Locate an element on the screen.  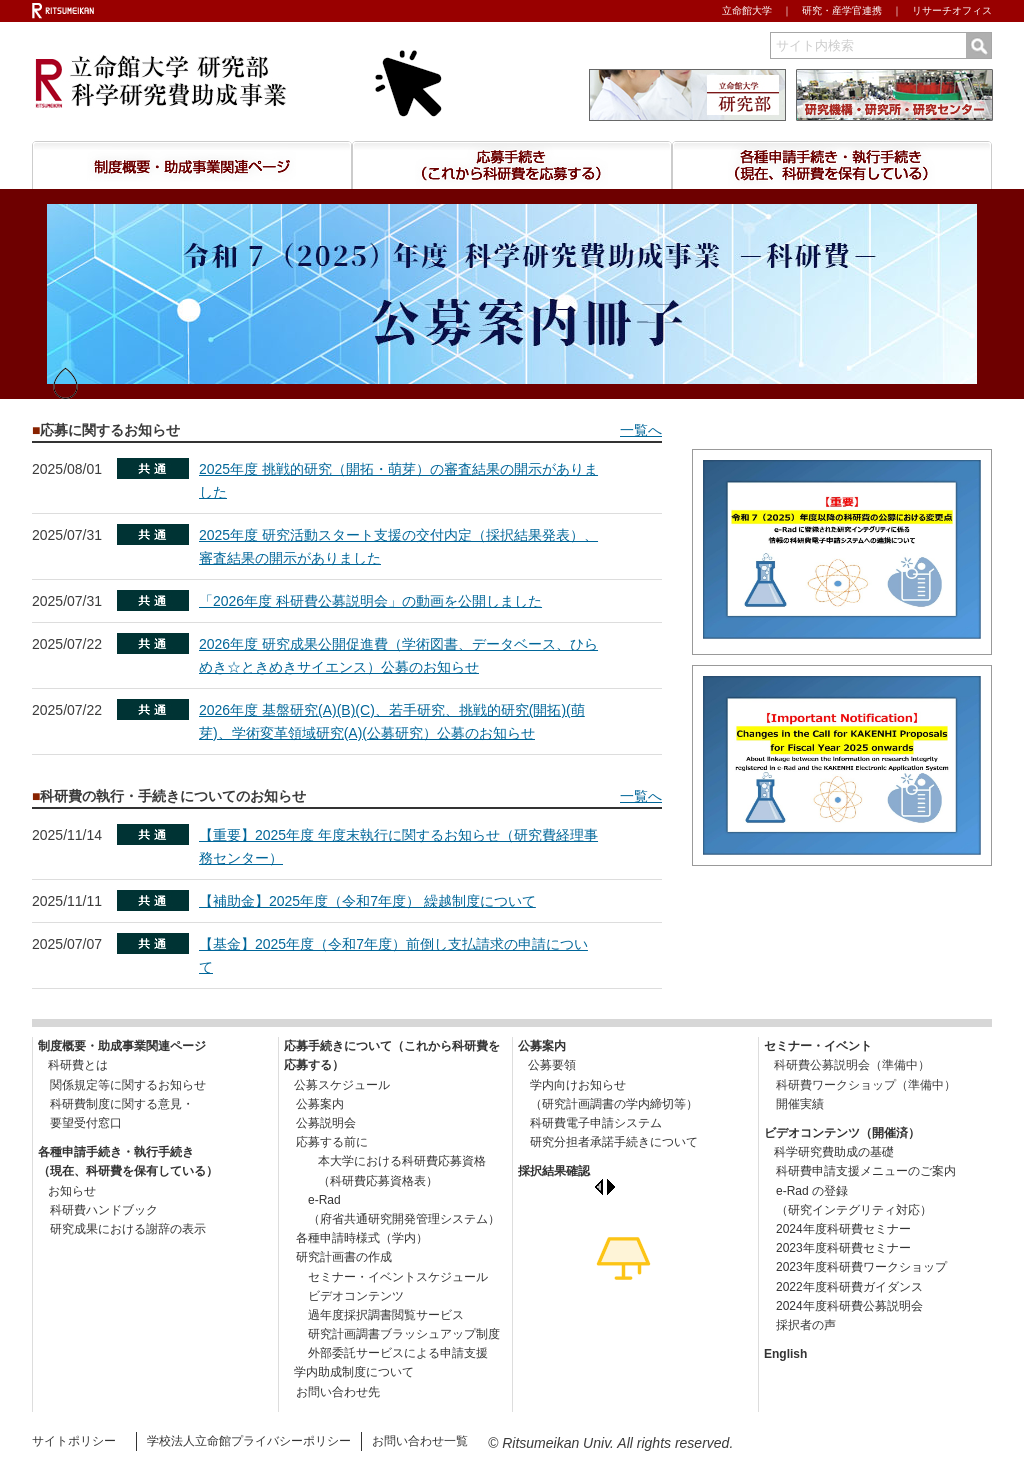
toggle desk lamp or lighting settings is located at coordinates (623, 1258).